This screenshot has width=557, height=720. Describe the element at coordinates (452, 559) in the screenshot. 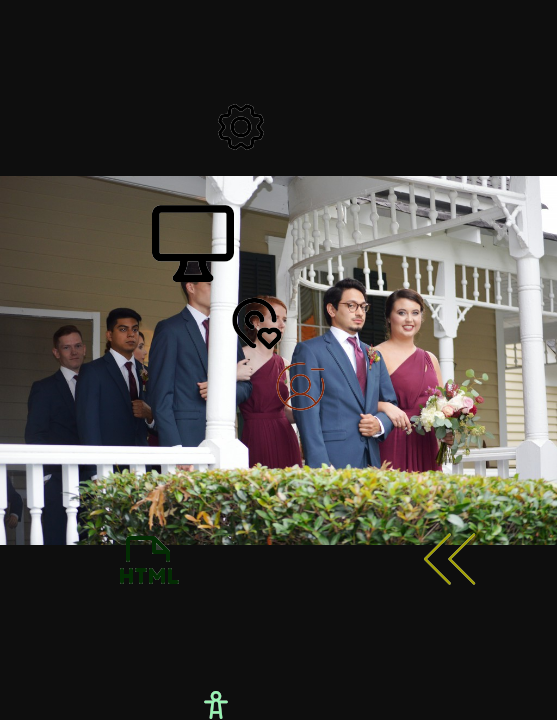

I see `go back to the beginning` at that location.